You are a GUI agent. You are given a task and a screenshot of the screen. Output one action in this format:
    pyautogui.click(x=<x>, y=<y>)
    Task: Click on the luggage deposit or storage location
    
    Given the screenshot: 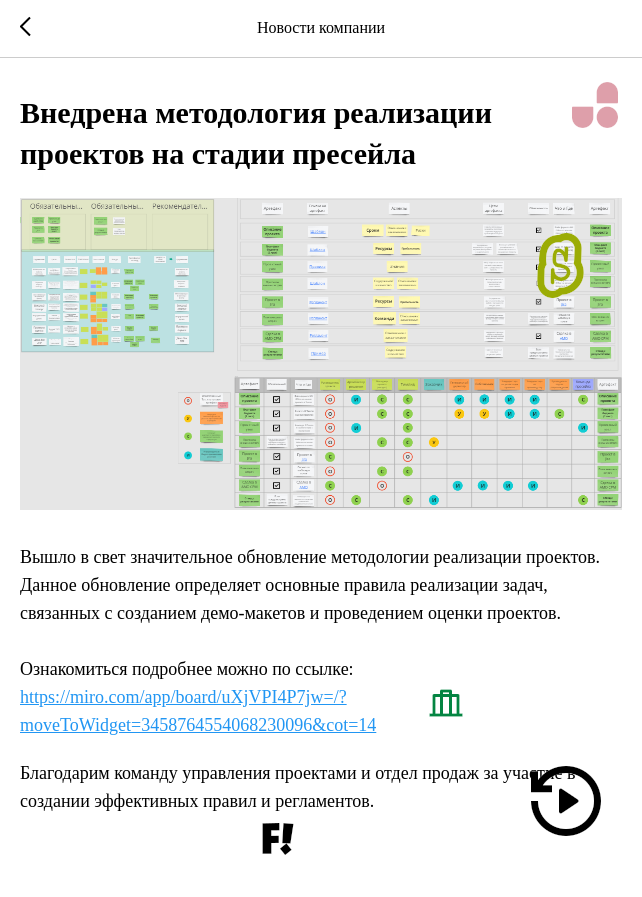 What is the action you would take?
    pyautogui.click(x=446, y=703)
    